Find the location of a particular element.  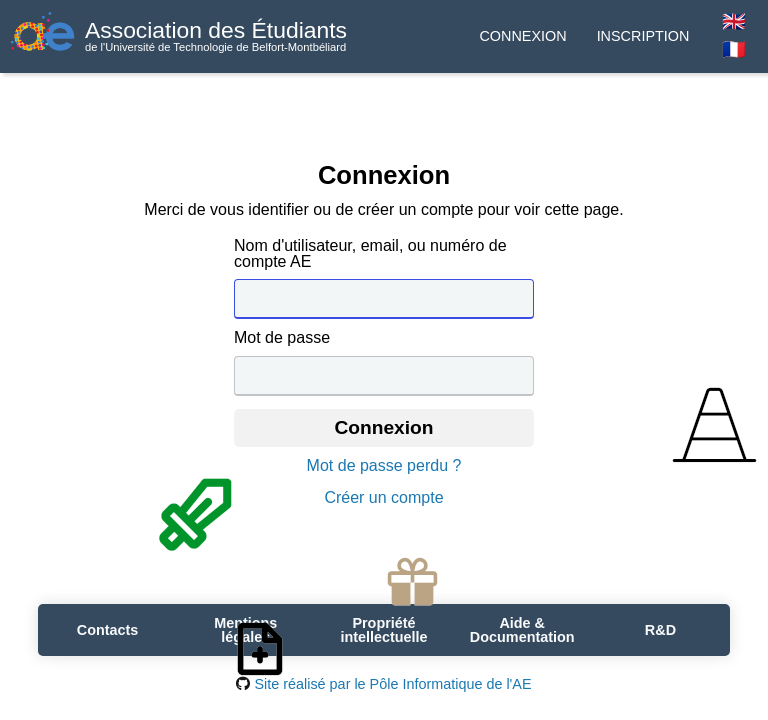

access combat or battle features is located at coordinates (197, 513).